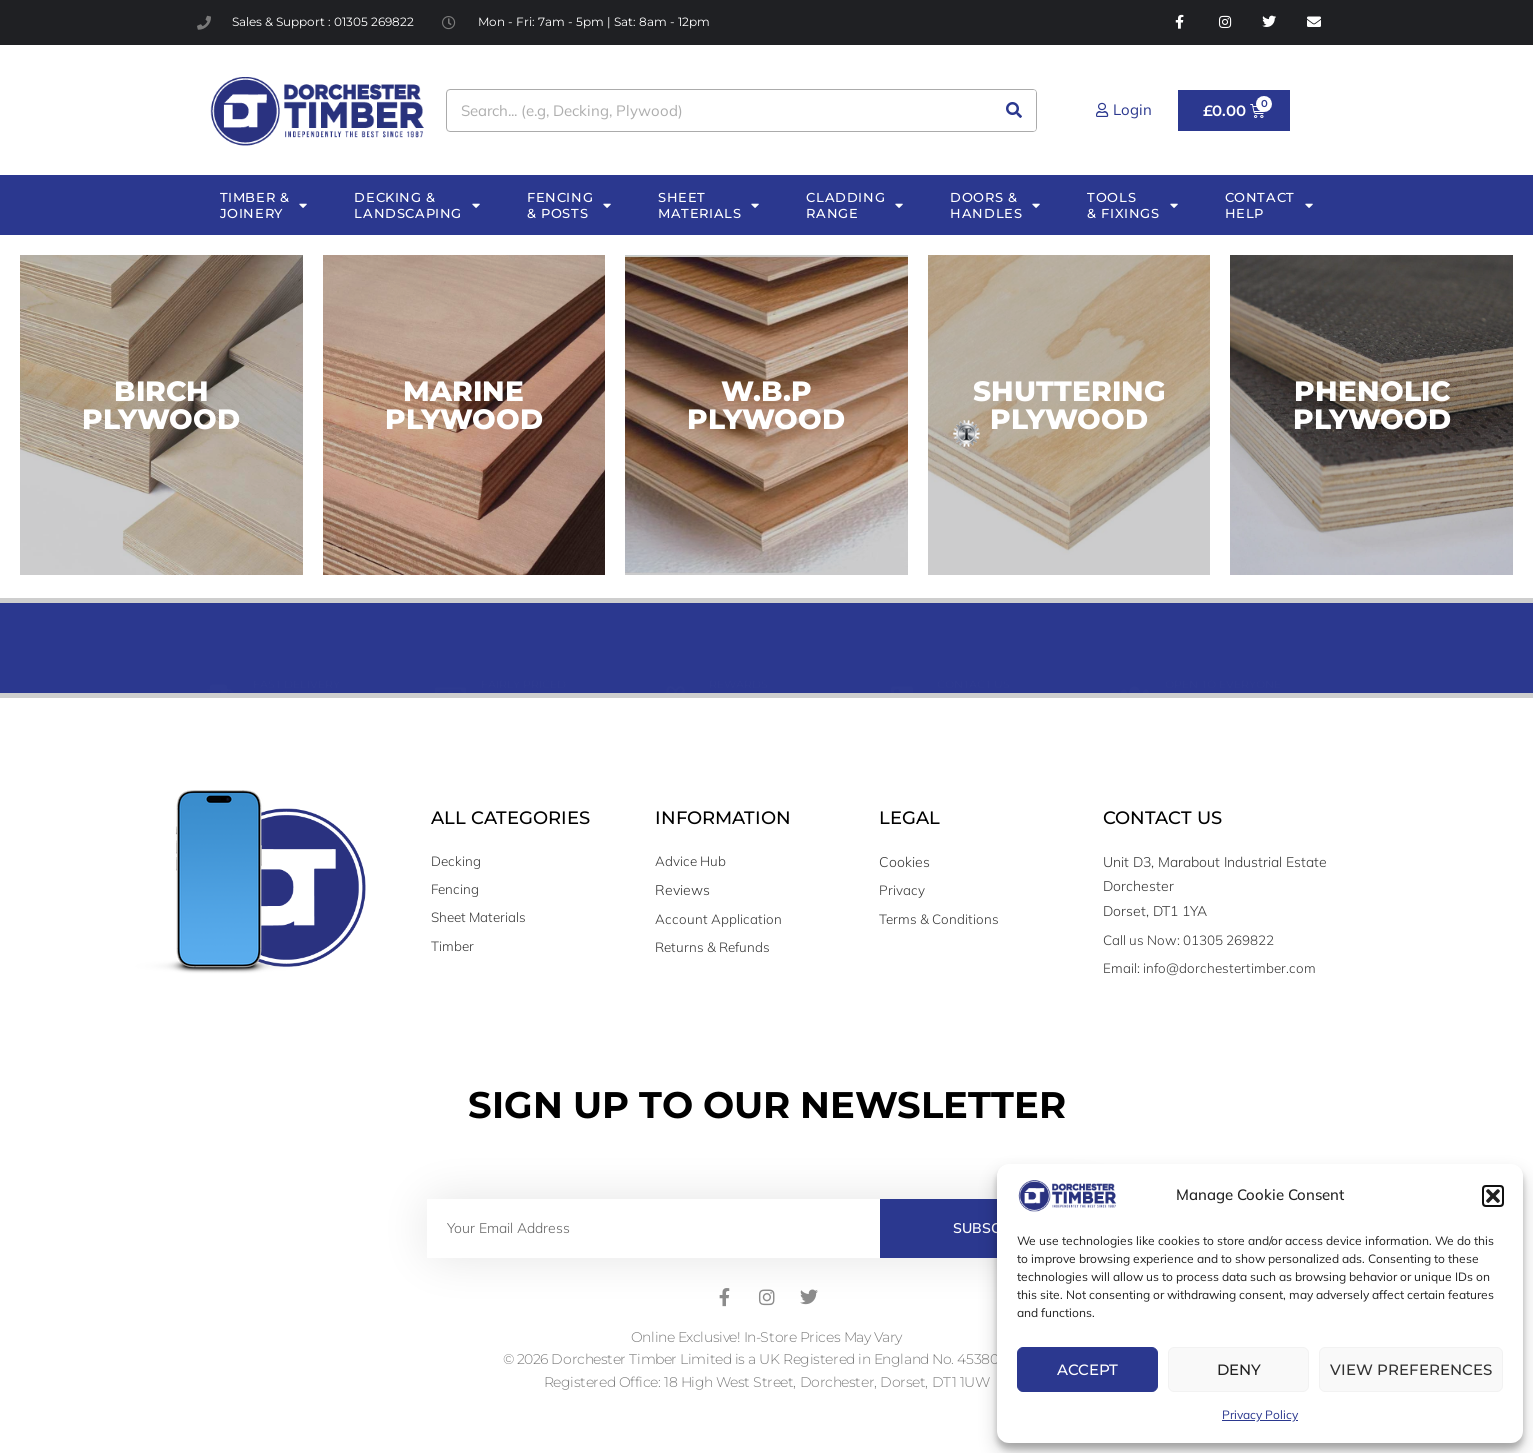 Image resolution: width=1533 pixels, height=1453 pixels. I want to click on access text behavior settings in iMovie, so click(966, 433).